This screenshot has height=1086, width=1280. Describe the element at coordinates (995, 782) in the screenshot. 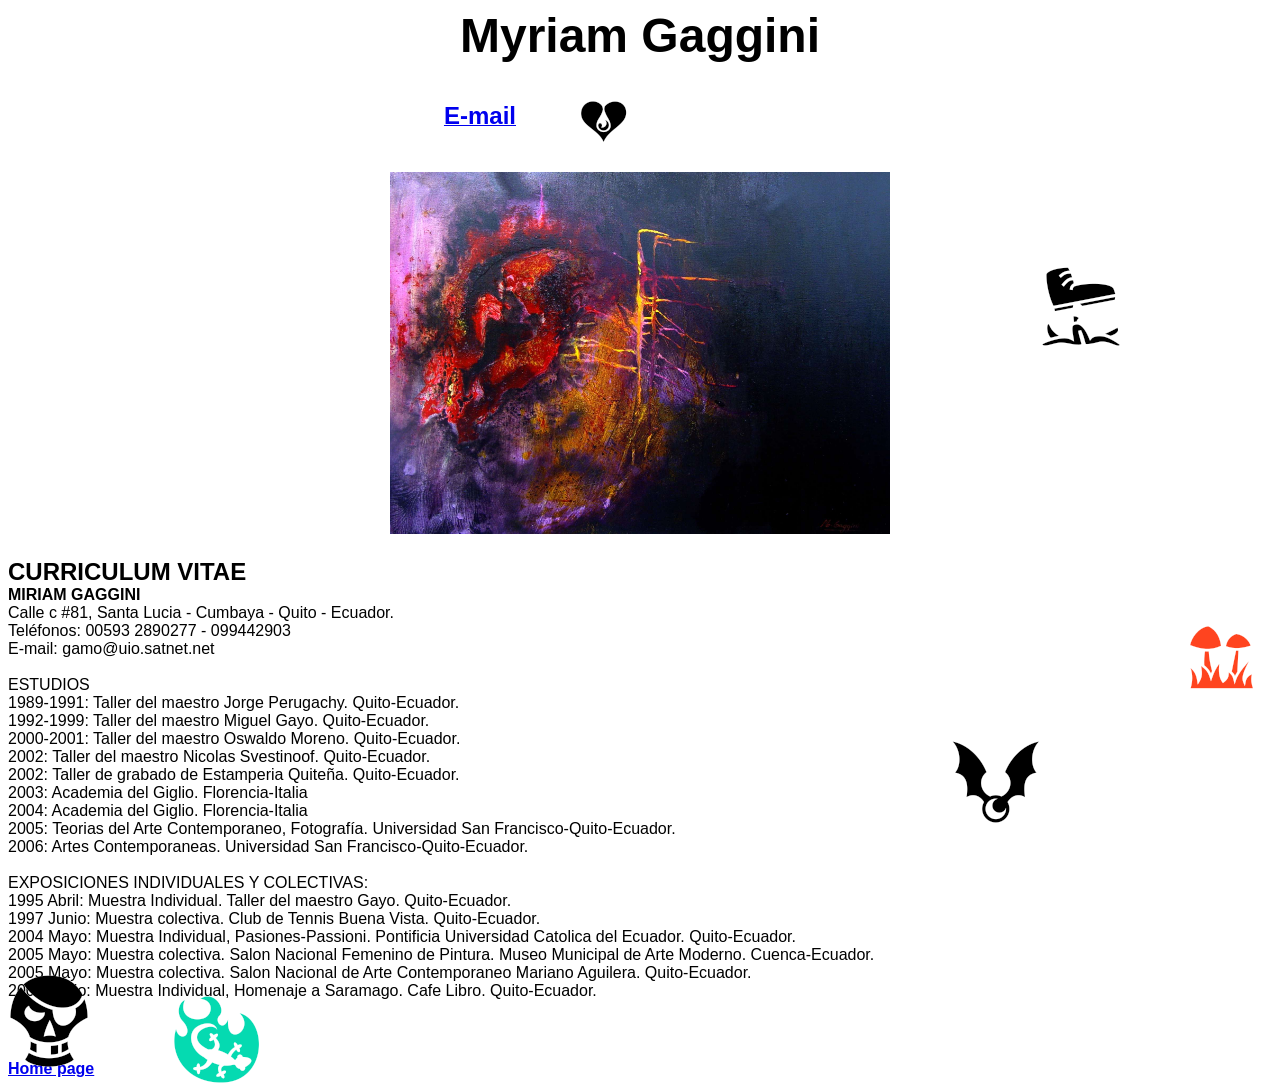

I see `bat-themed game faction or guild emblem` at that location.